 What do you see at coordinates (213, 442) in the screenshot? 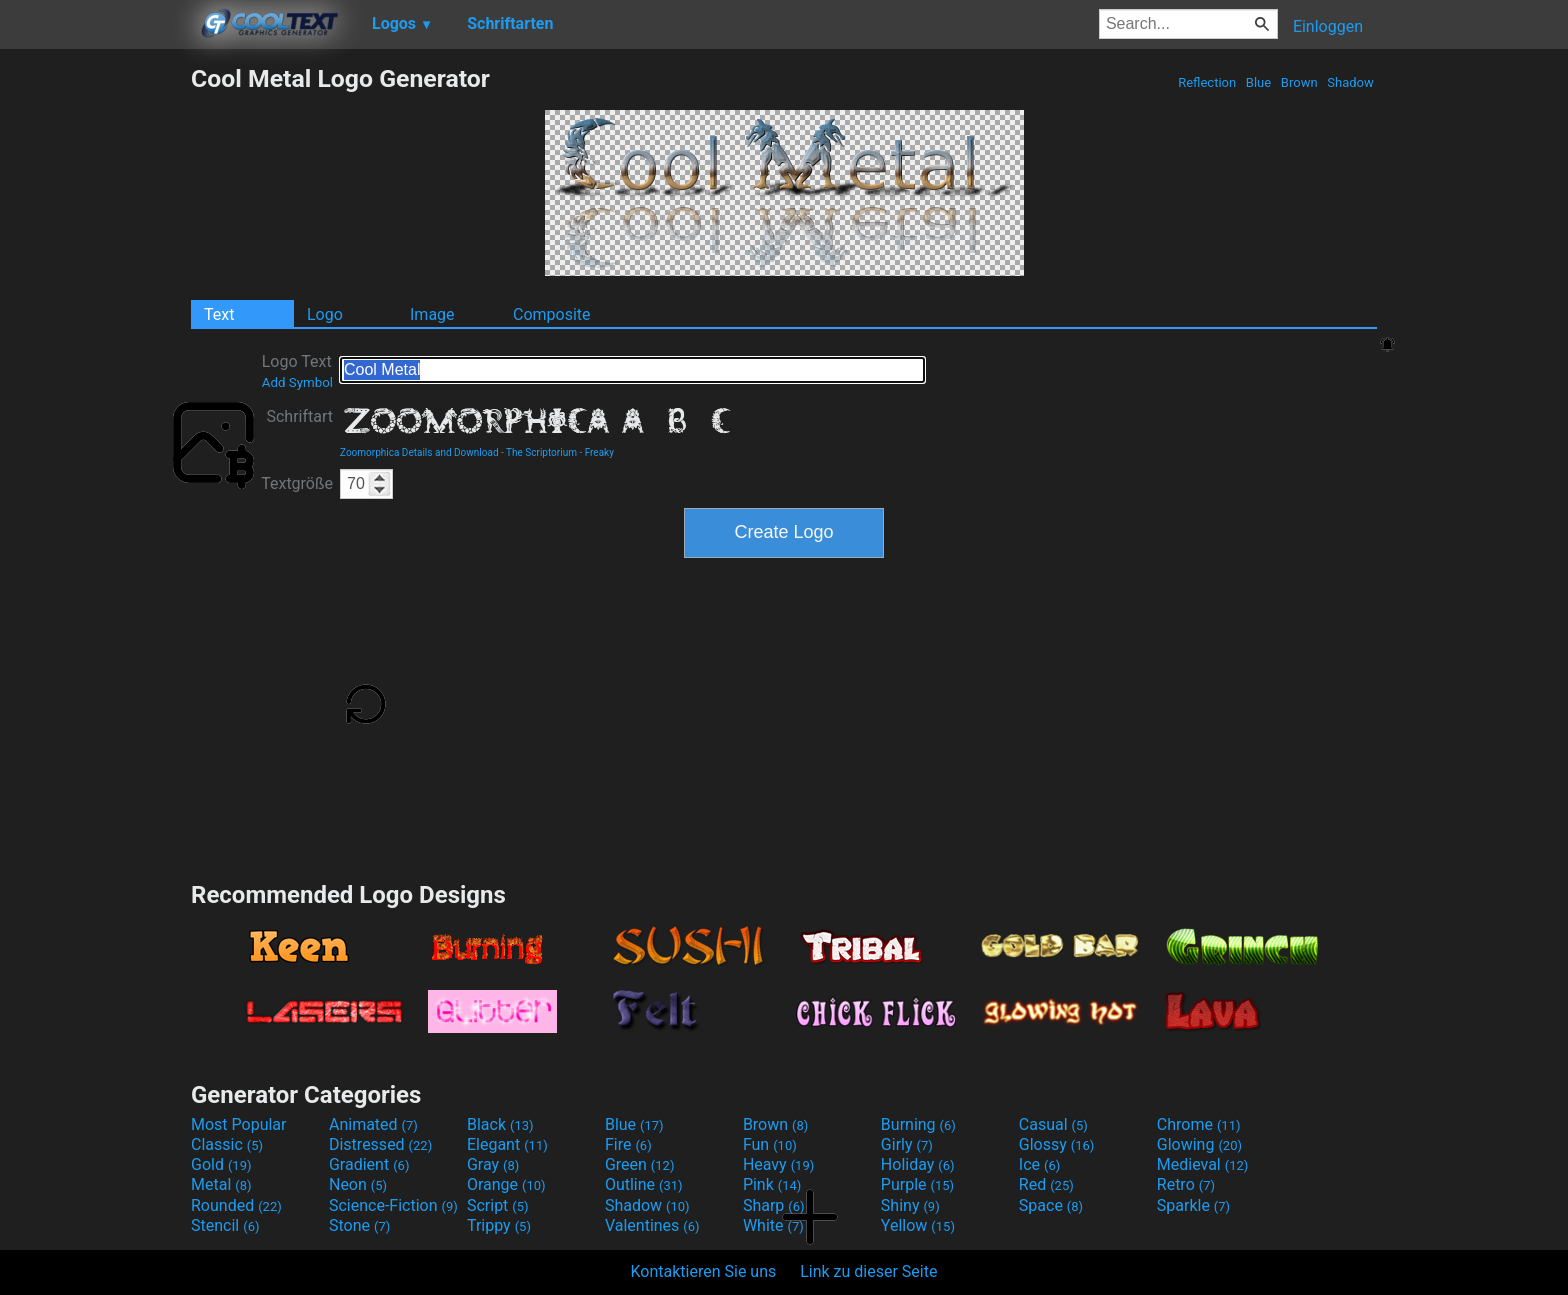
I see `attach or upload a photo for bitcoin transaction` at bounding box center [213, 442].